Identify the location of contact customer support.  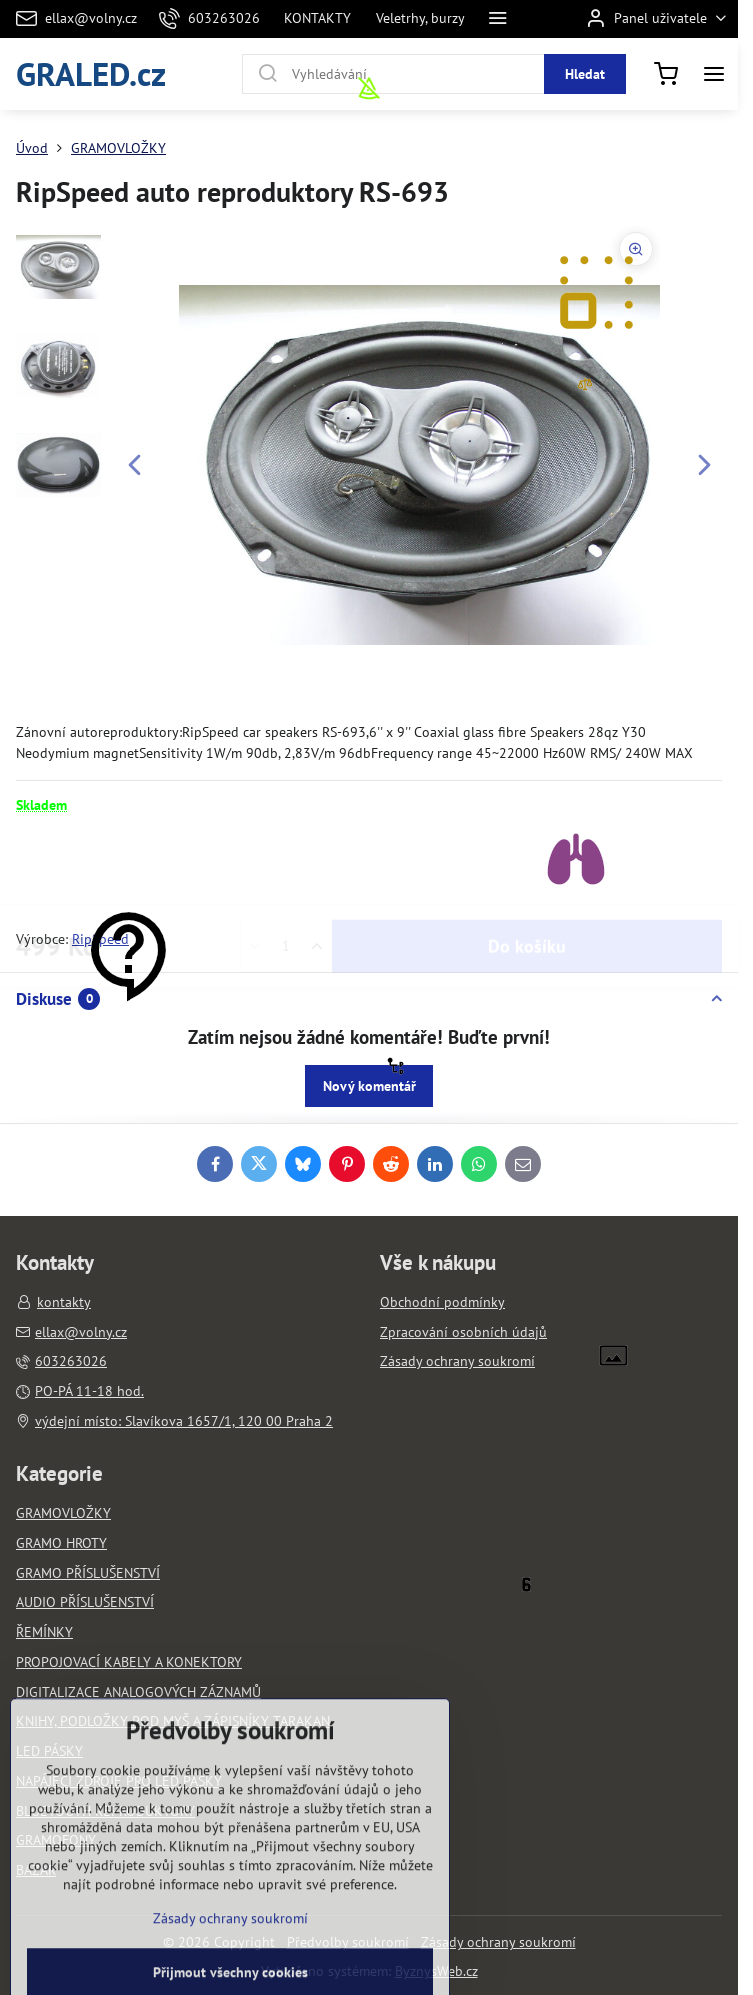
(130, 955).